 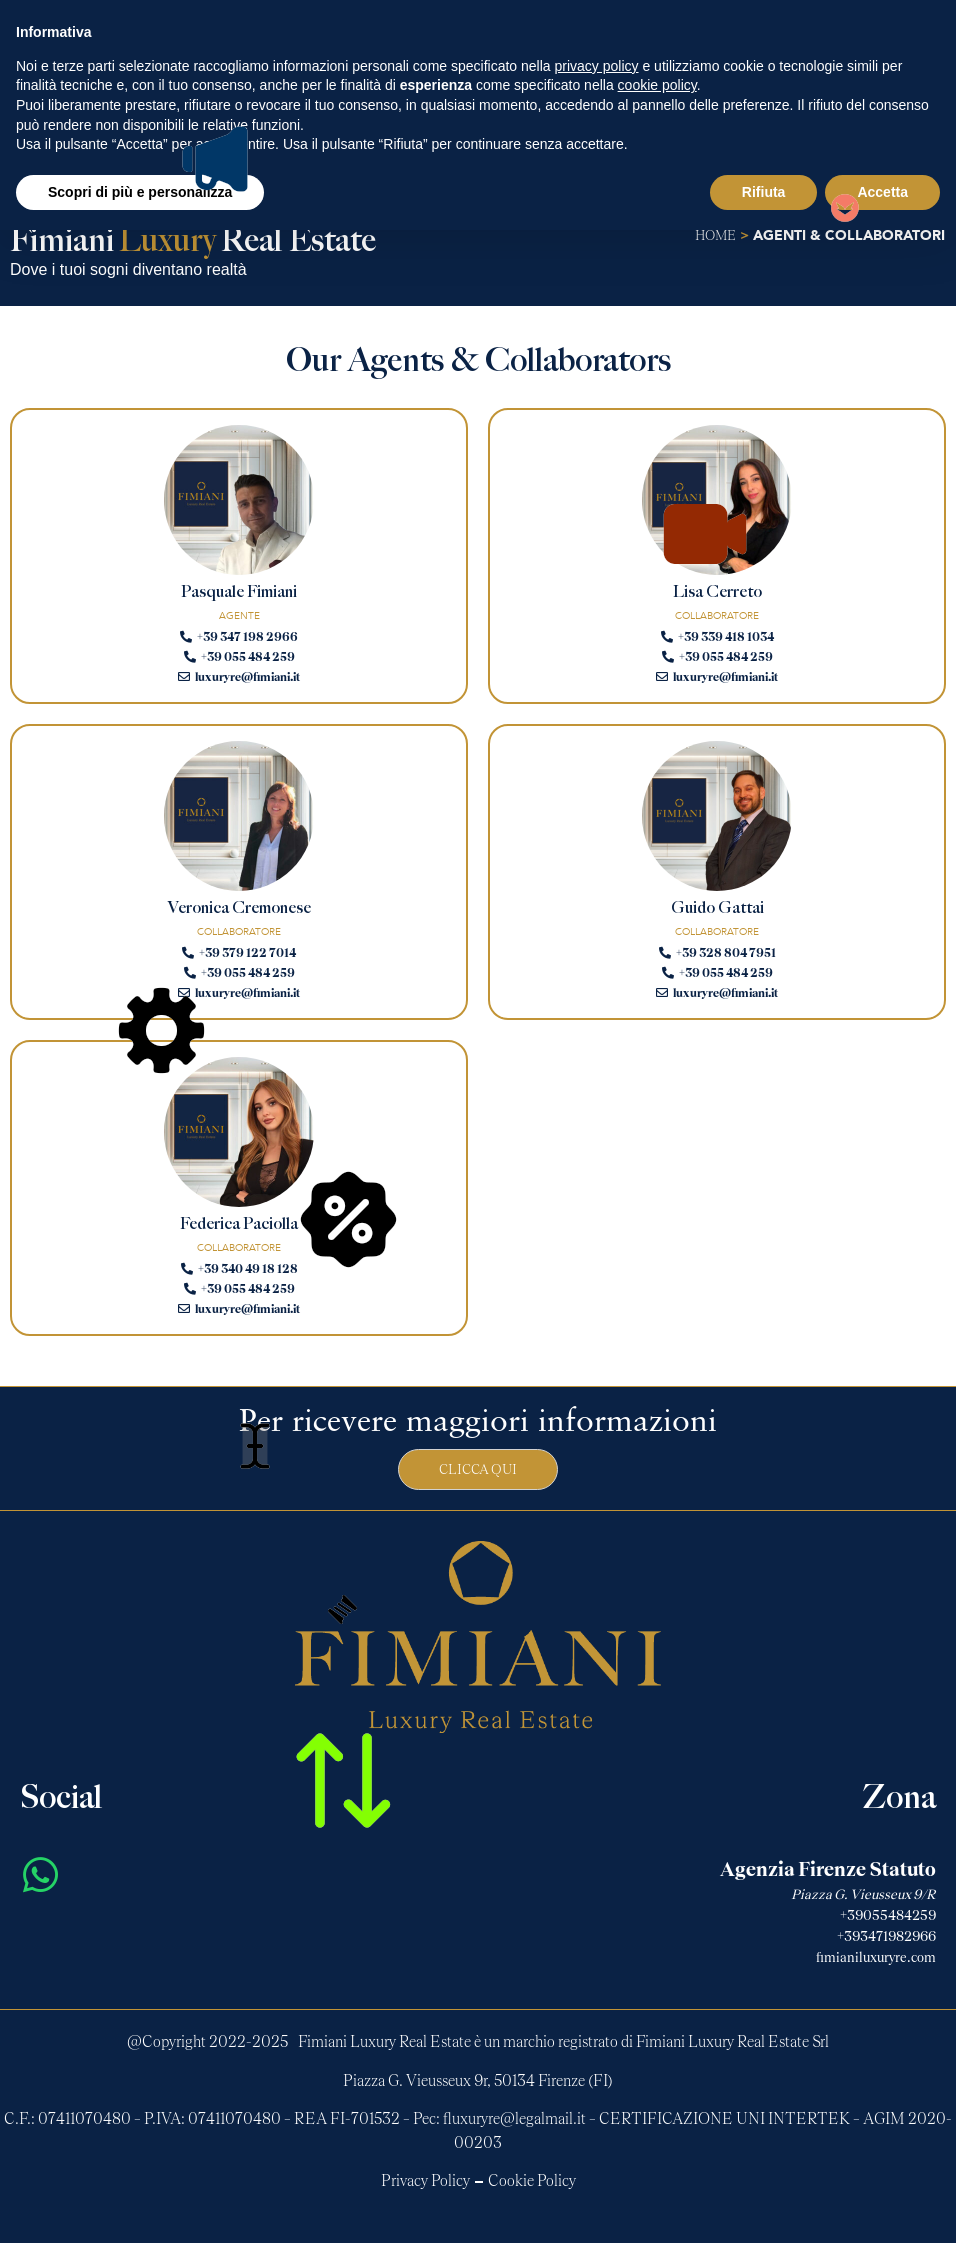 What do you see at coordinates (255, 1446) in the screenshot?
I see `text input cursor indicating editable field` at bounding box center [255, 1446].